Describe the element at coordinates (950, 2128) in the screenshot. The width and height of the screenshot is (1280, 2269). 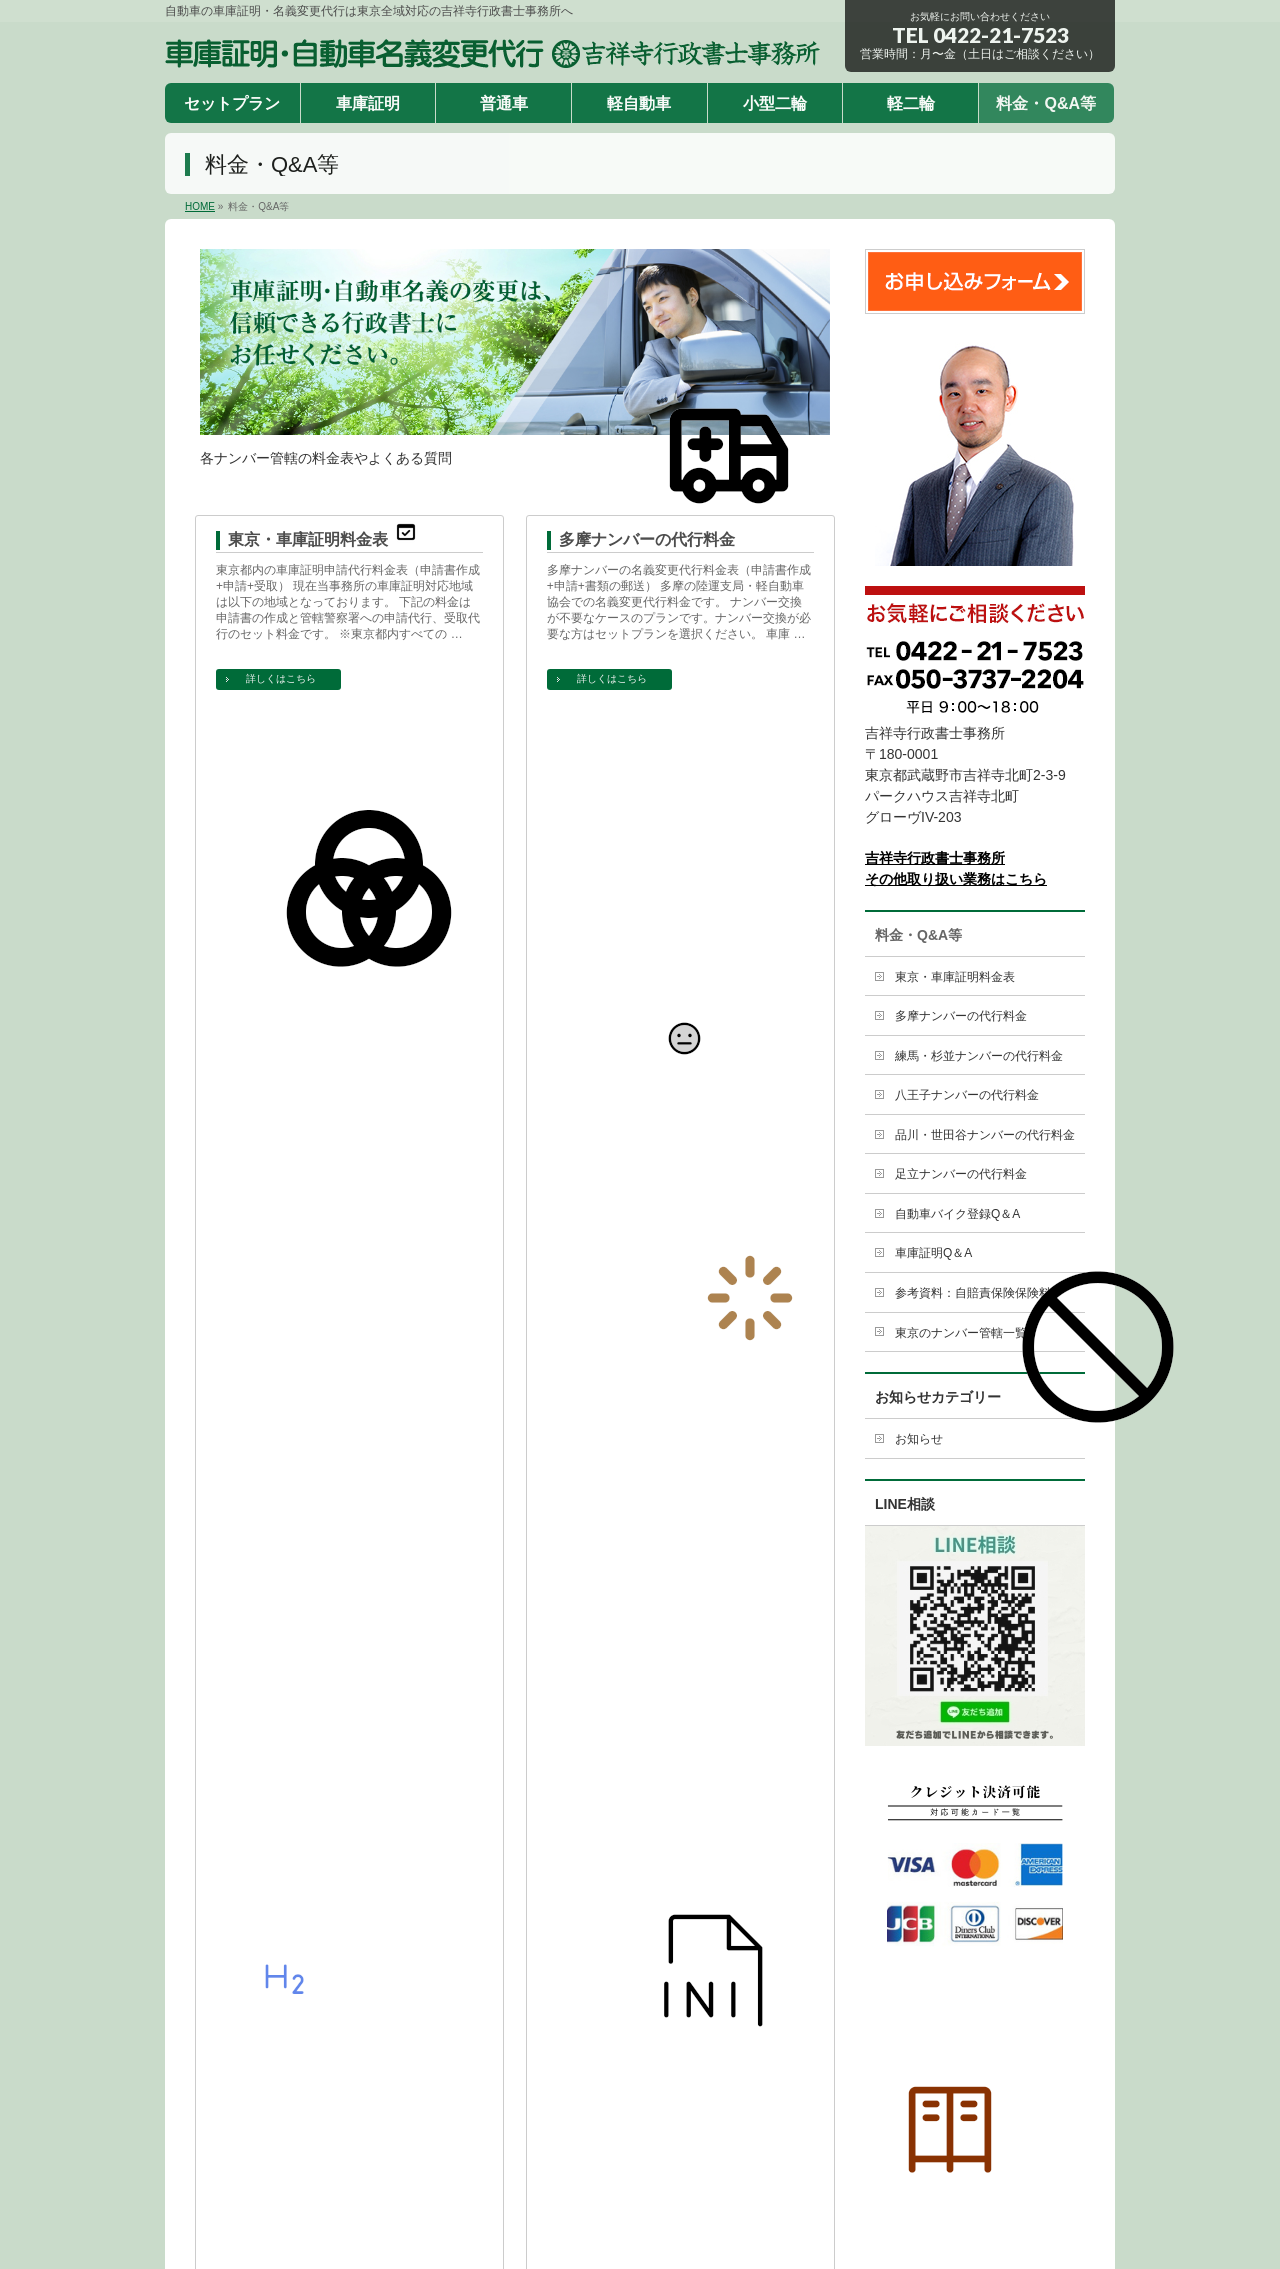
I see `access storage lockers` at that location.